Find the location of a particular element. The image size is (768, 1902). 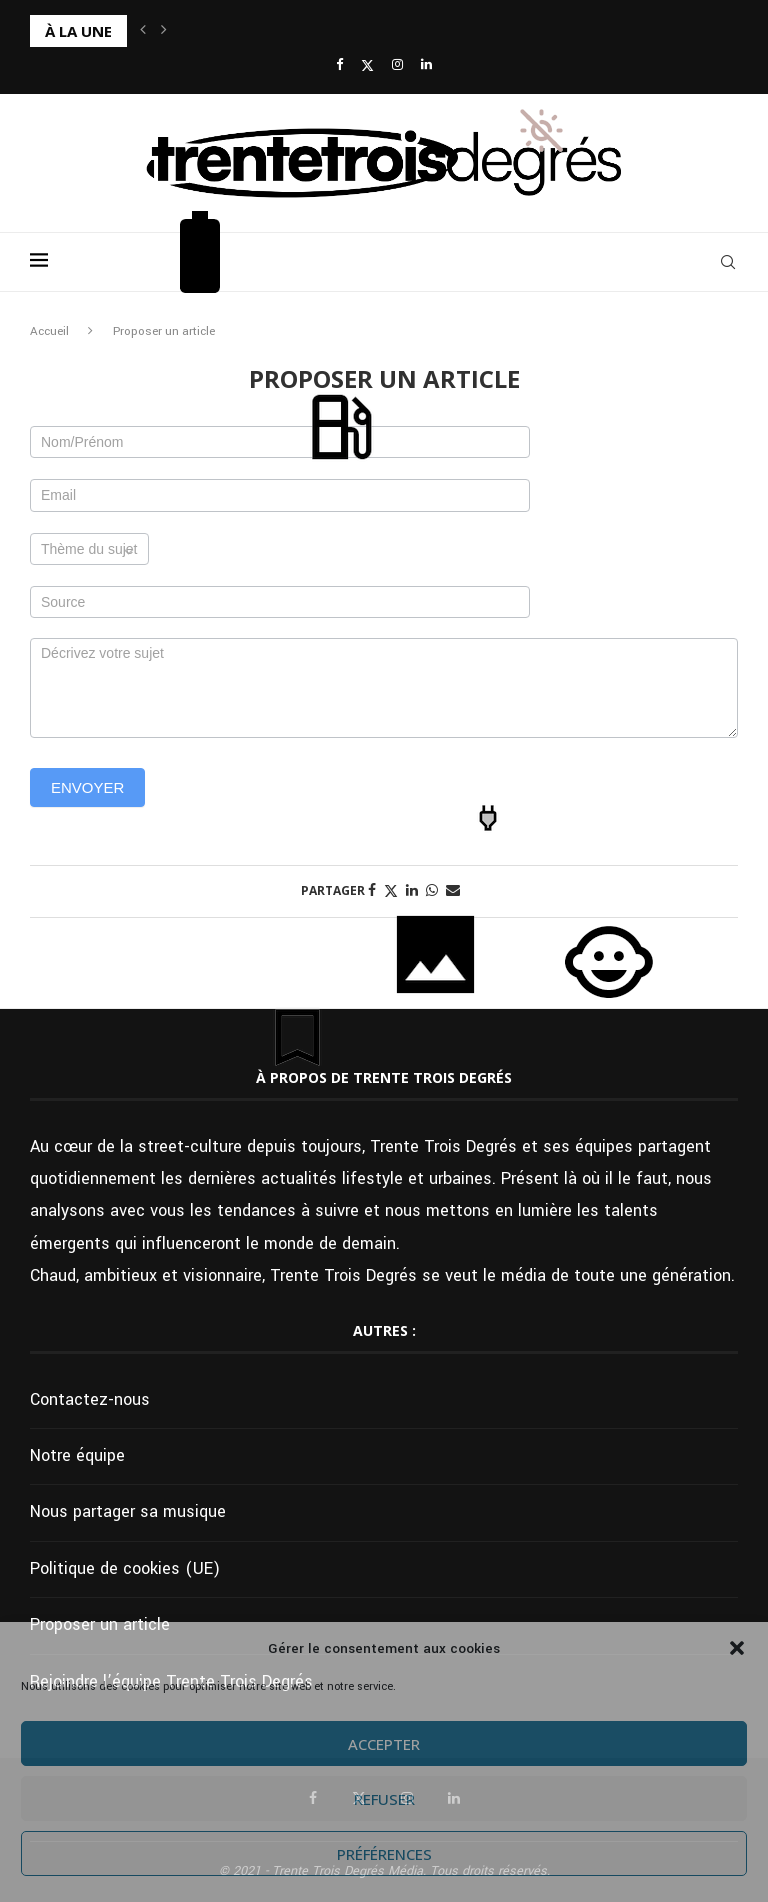

indicates current battery level is located at coordinates (200, 252).